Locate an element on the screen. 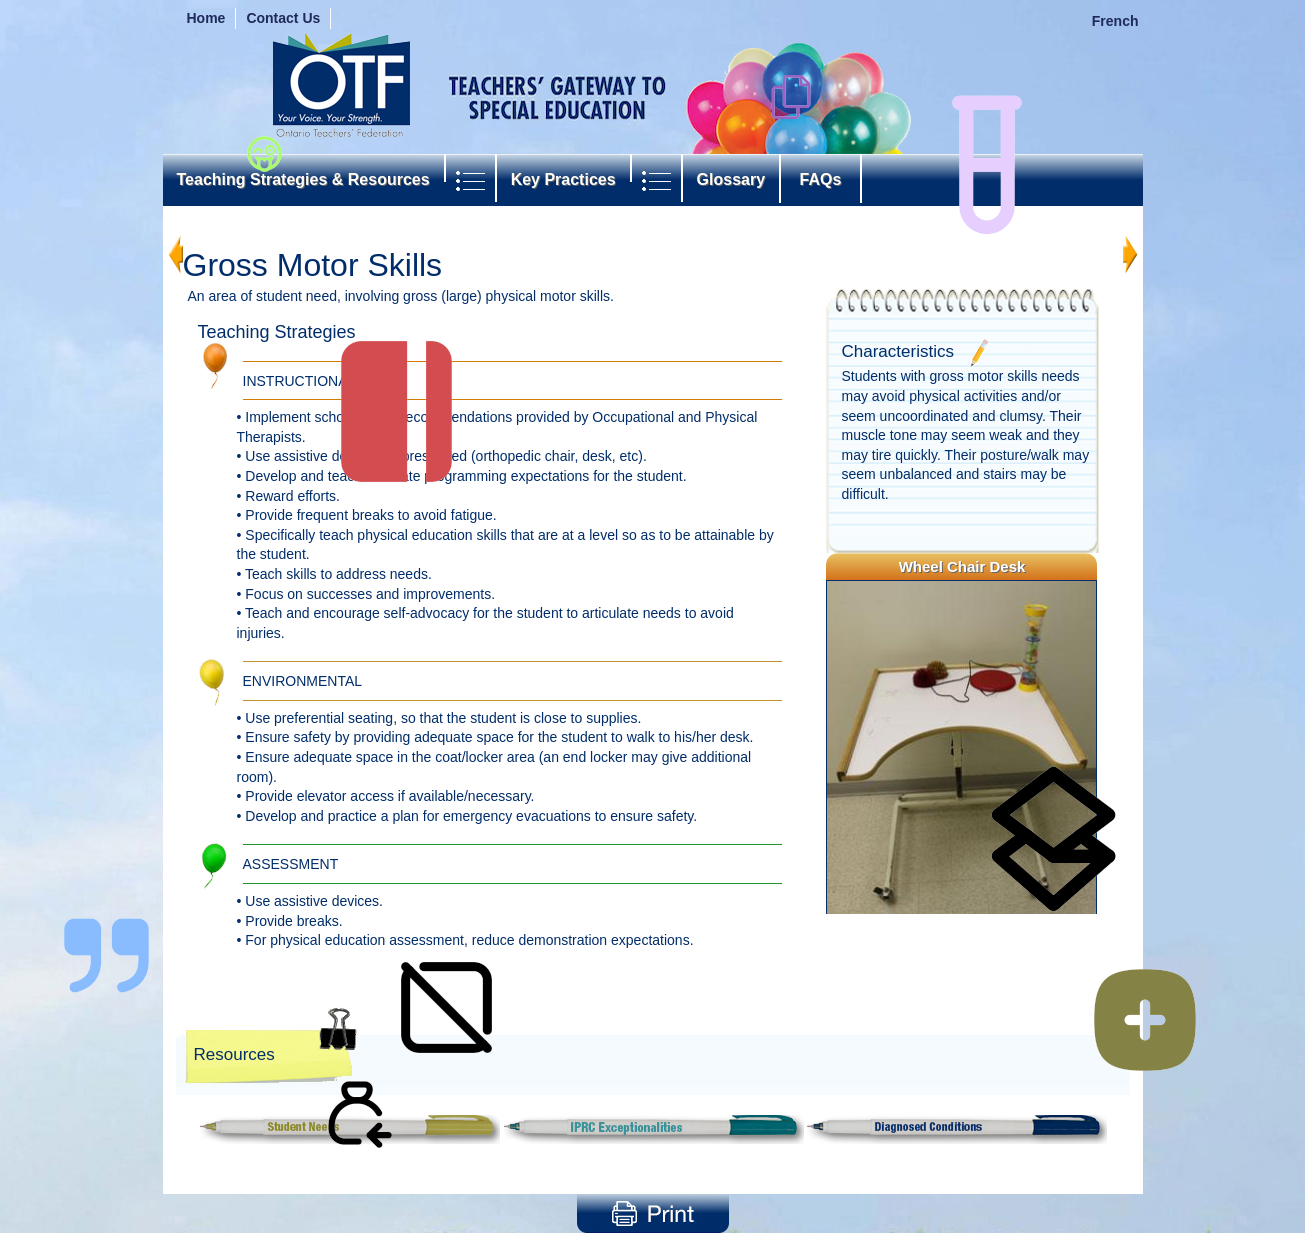 This screenshot has height=1233, width=1305. tumble dry not recommended is located at coordinates (446, 1007).